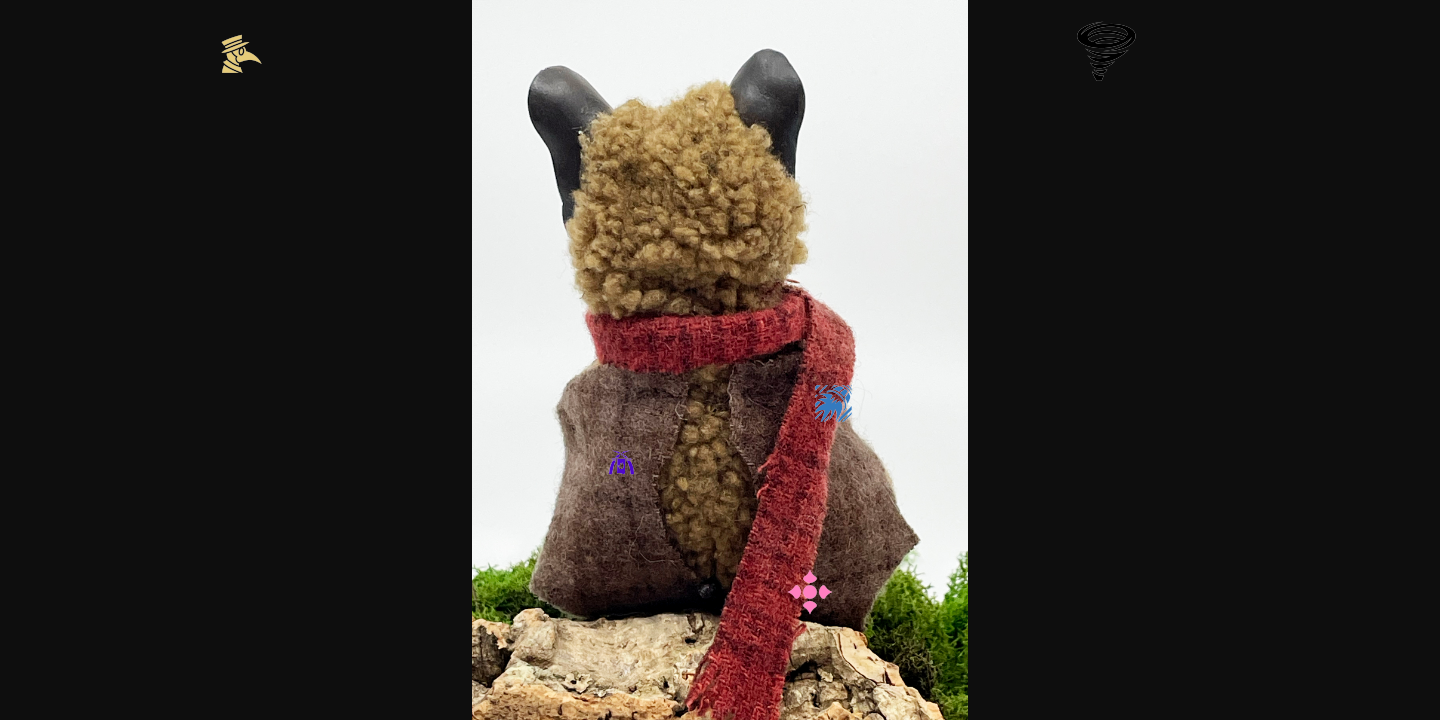 This screenshot has width=1440, height=720. Describe the element at coordinates (241, 53) in the screenshot. I see `view plague doctor character profile` at that location.